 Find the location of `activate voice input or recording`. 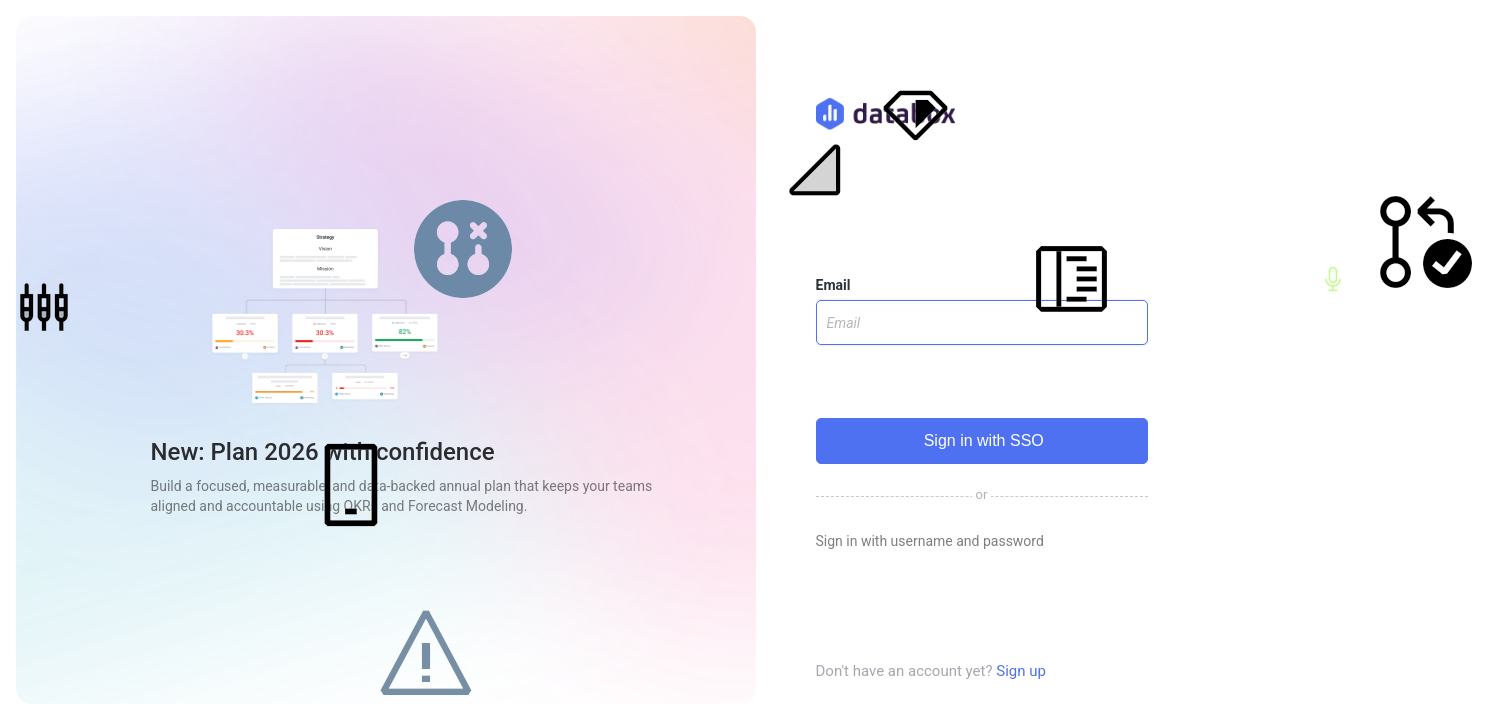

activate voice input or recording is located at coordinates (1333, 279).